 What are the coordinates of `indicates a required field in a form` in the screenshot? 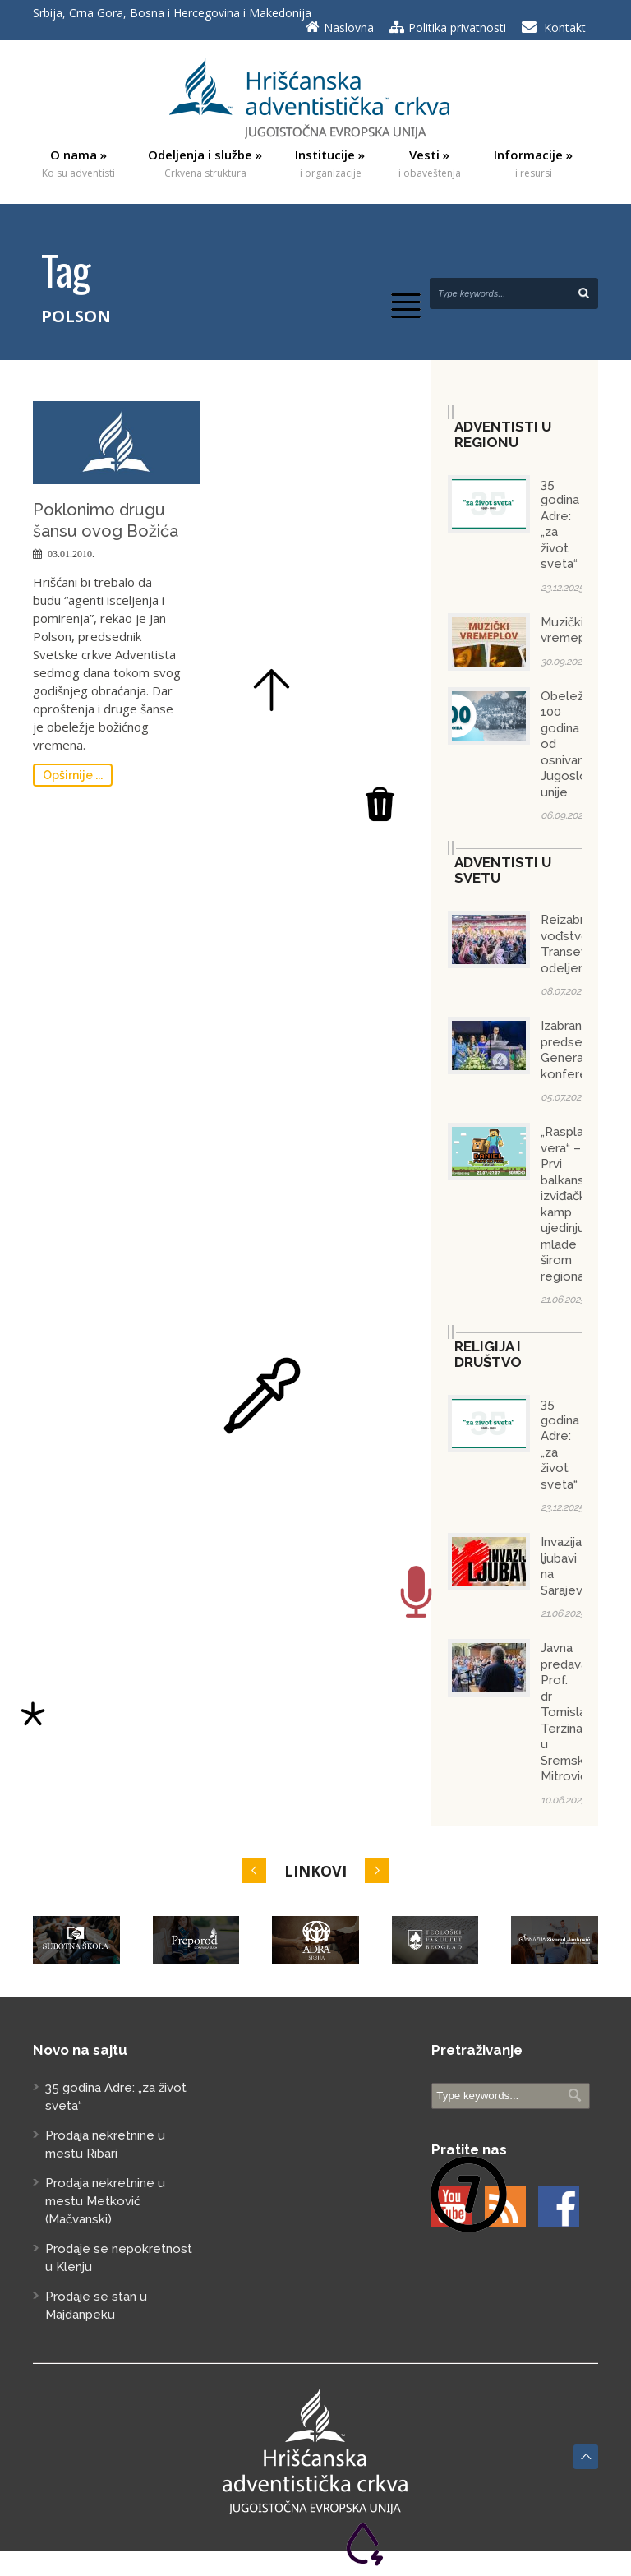 It's located at (33, 1715).